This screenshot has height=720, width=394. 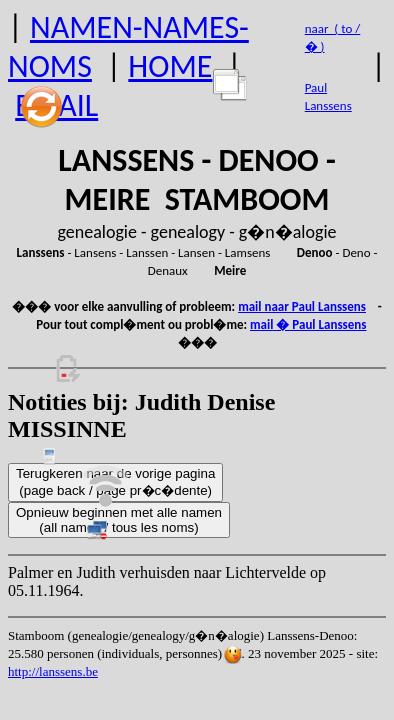 What do you see at coordinates (230, 85) in the screenshot?
I see `access window management settings` at bounding box center [230, 85].